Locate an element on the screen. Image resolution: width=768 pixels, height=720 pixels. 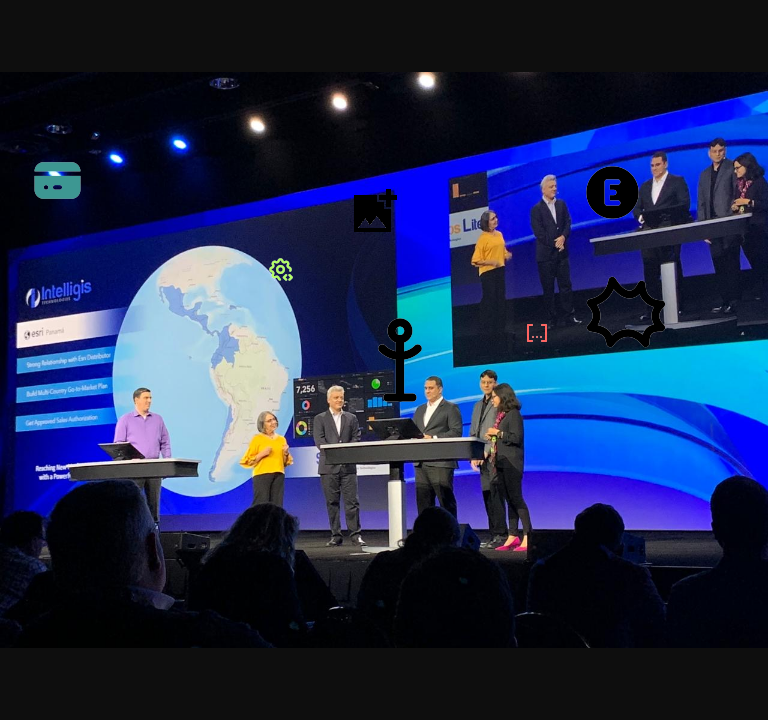
indicates an explosion or impact effect is located at coordinates (626, 312).